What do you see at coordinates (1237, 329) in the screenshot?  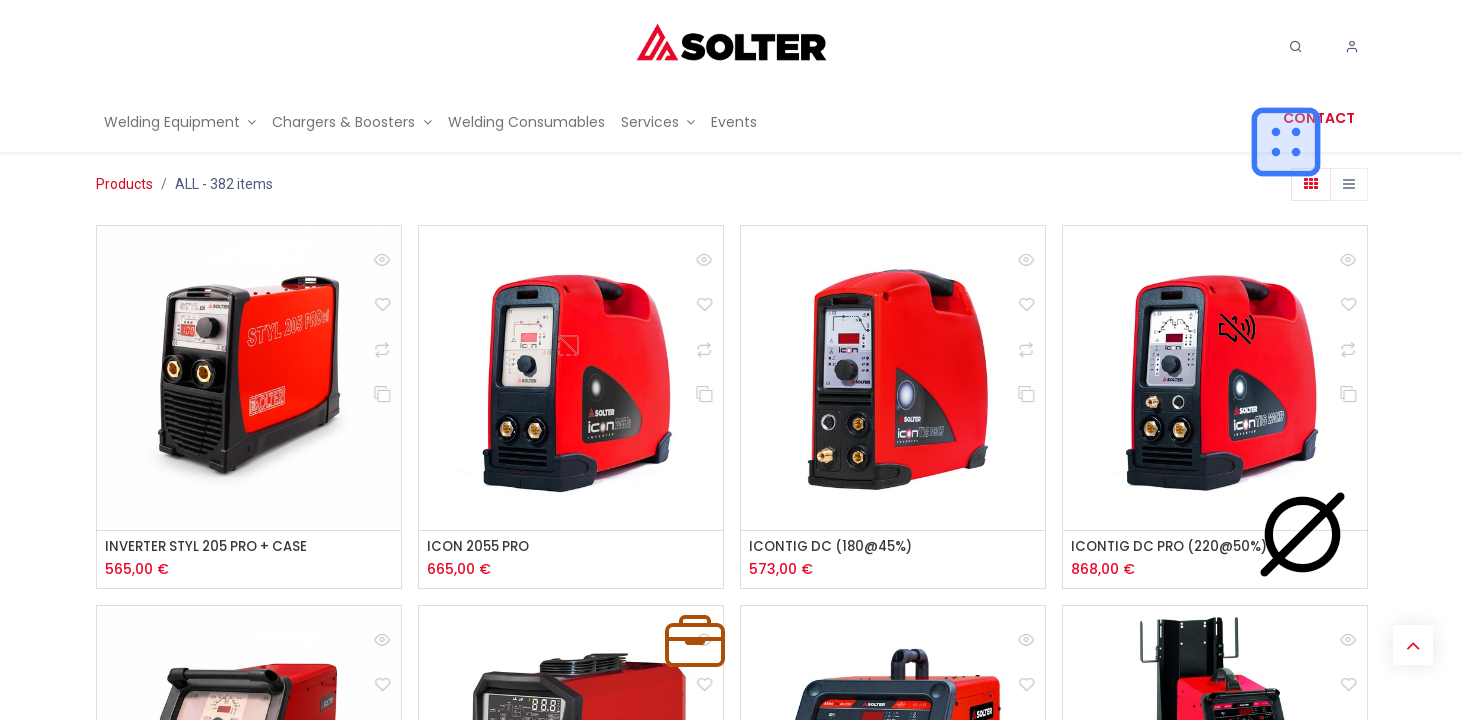 I see `mute audio or sound` at bounding box center [1237, 329].